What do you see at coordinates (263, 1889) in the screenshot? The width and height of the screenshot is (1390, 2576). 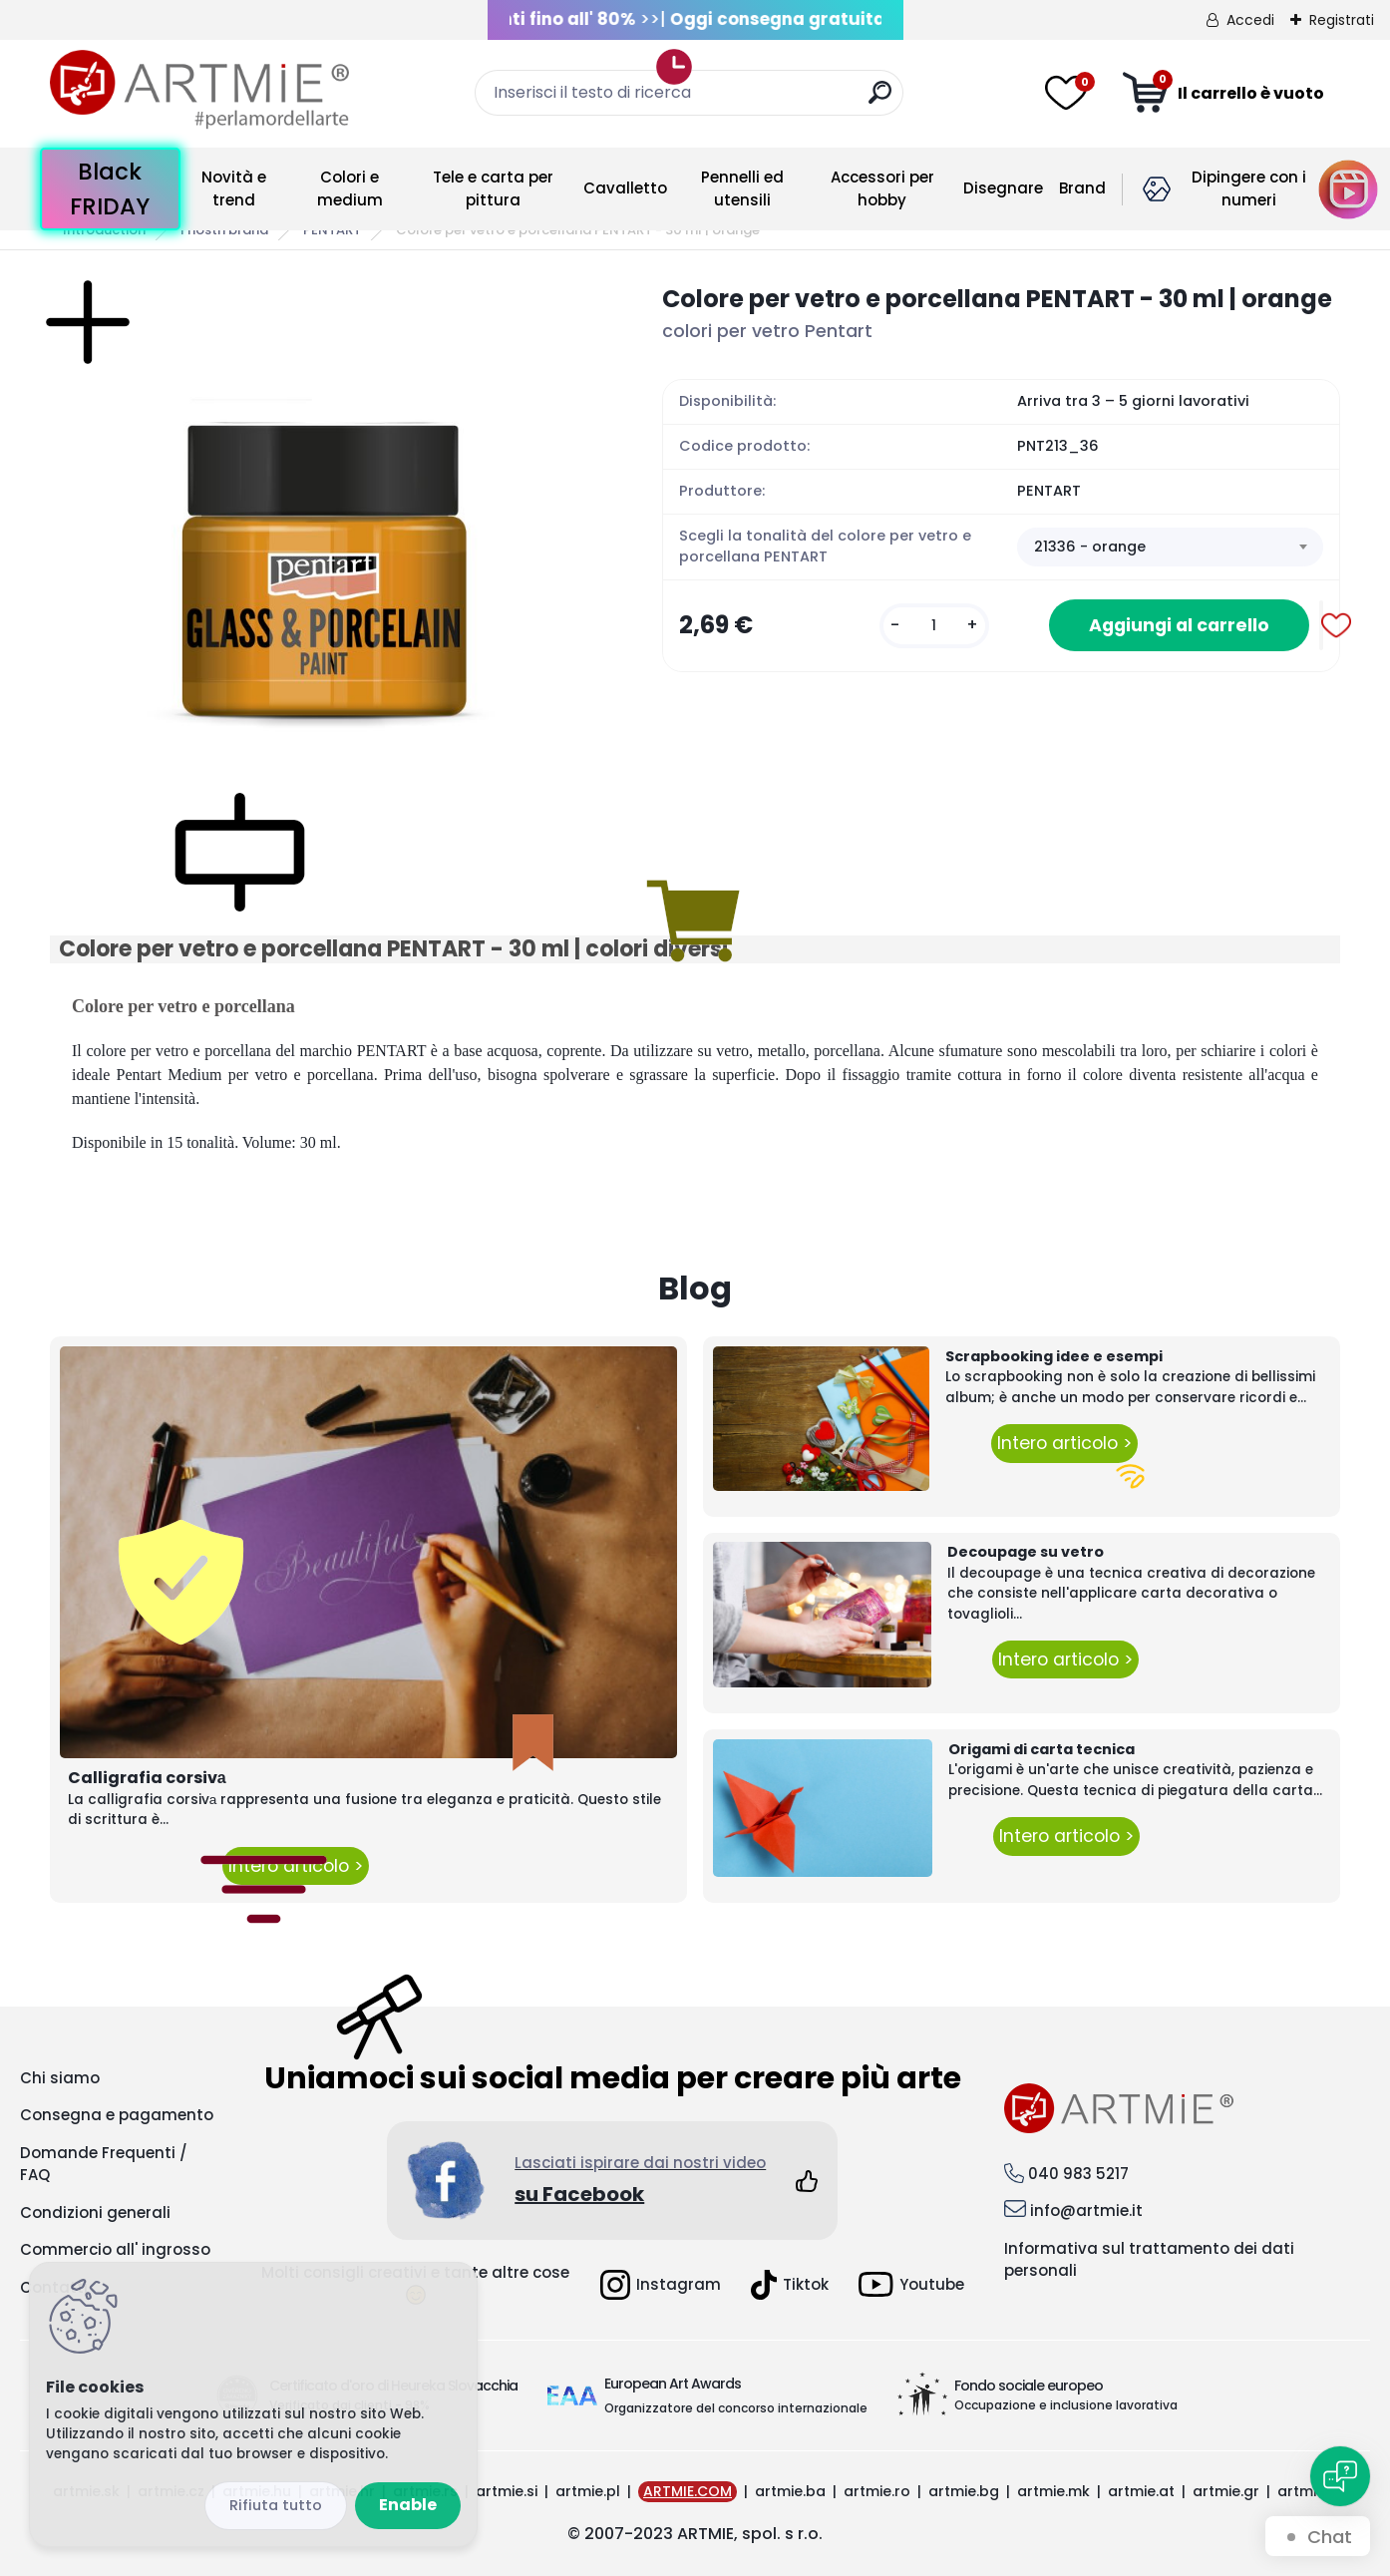 I see `filter or sort content` at bounding box center [263, 1889].